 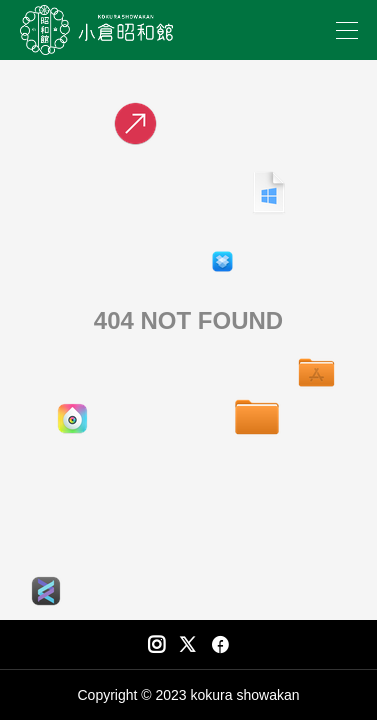 I want to click on open dropbox app, so click(x=222, y=261).